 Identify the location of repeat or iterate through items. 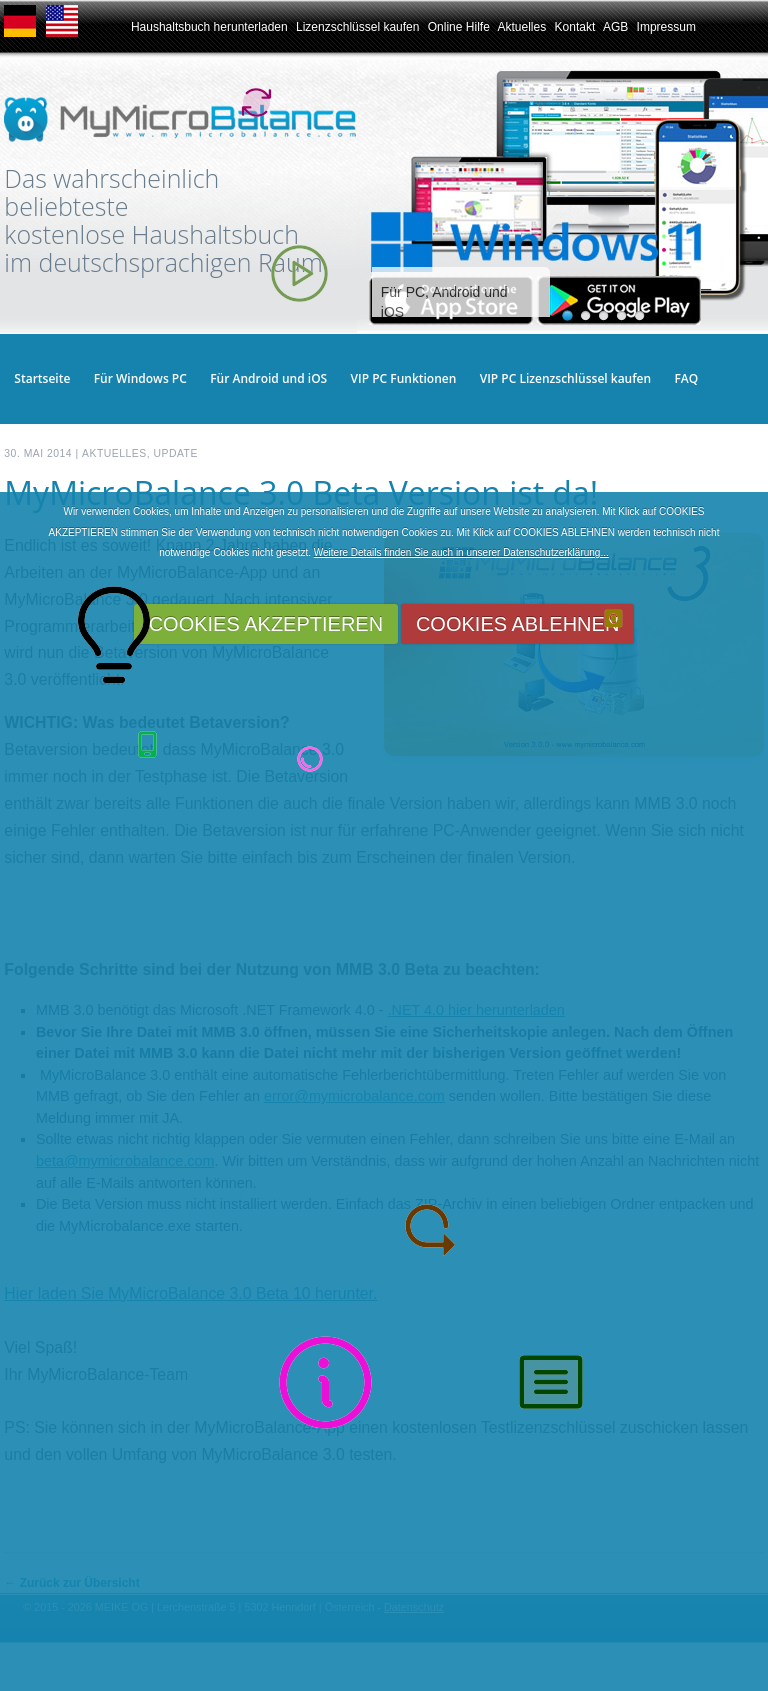
(429, 1228).